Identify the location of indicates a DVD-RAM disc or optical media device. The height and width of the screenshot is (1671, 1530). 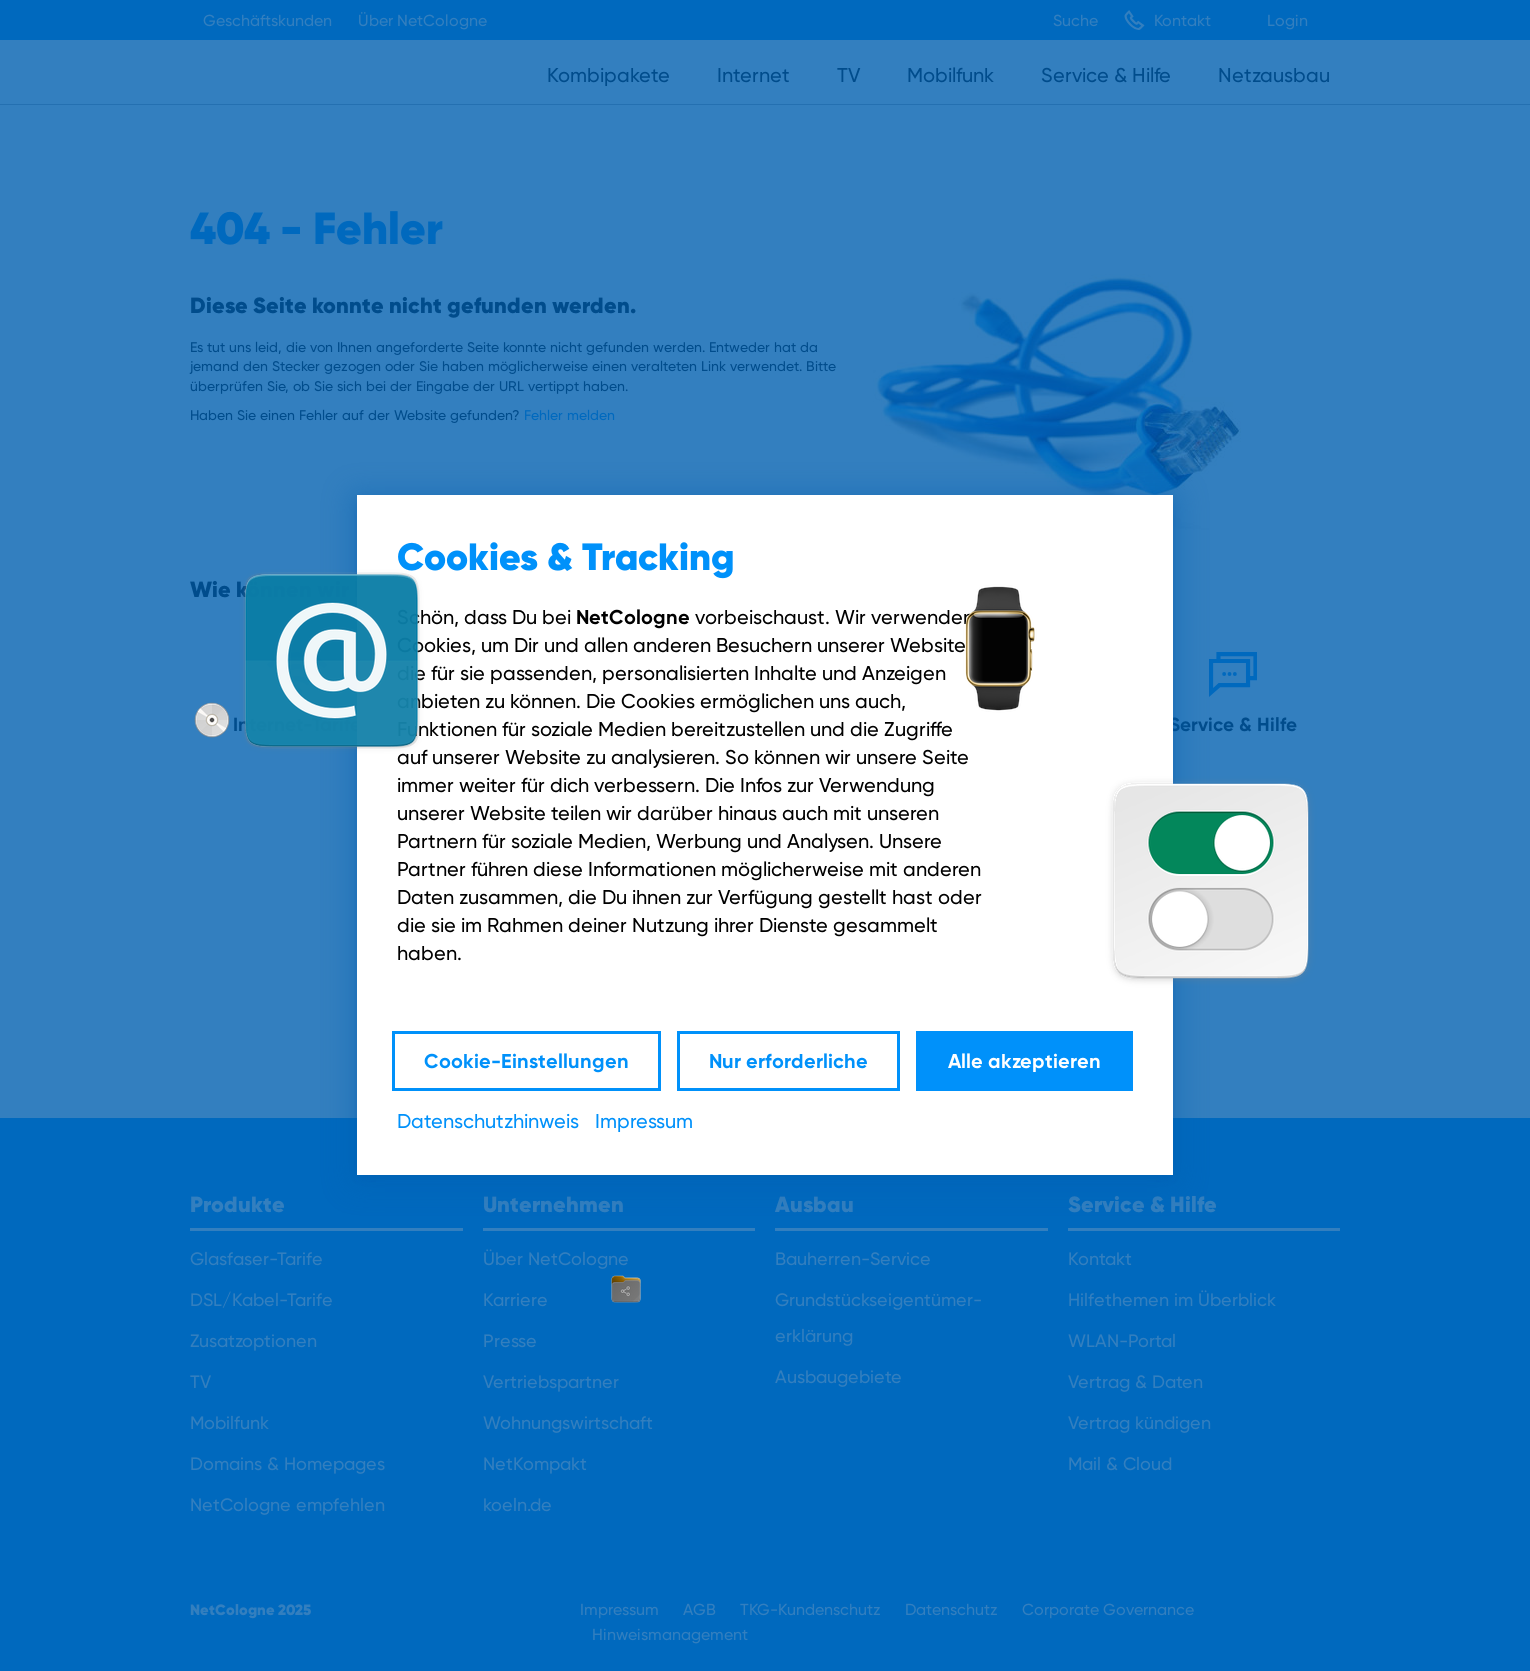
(212, 720).